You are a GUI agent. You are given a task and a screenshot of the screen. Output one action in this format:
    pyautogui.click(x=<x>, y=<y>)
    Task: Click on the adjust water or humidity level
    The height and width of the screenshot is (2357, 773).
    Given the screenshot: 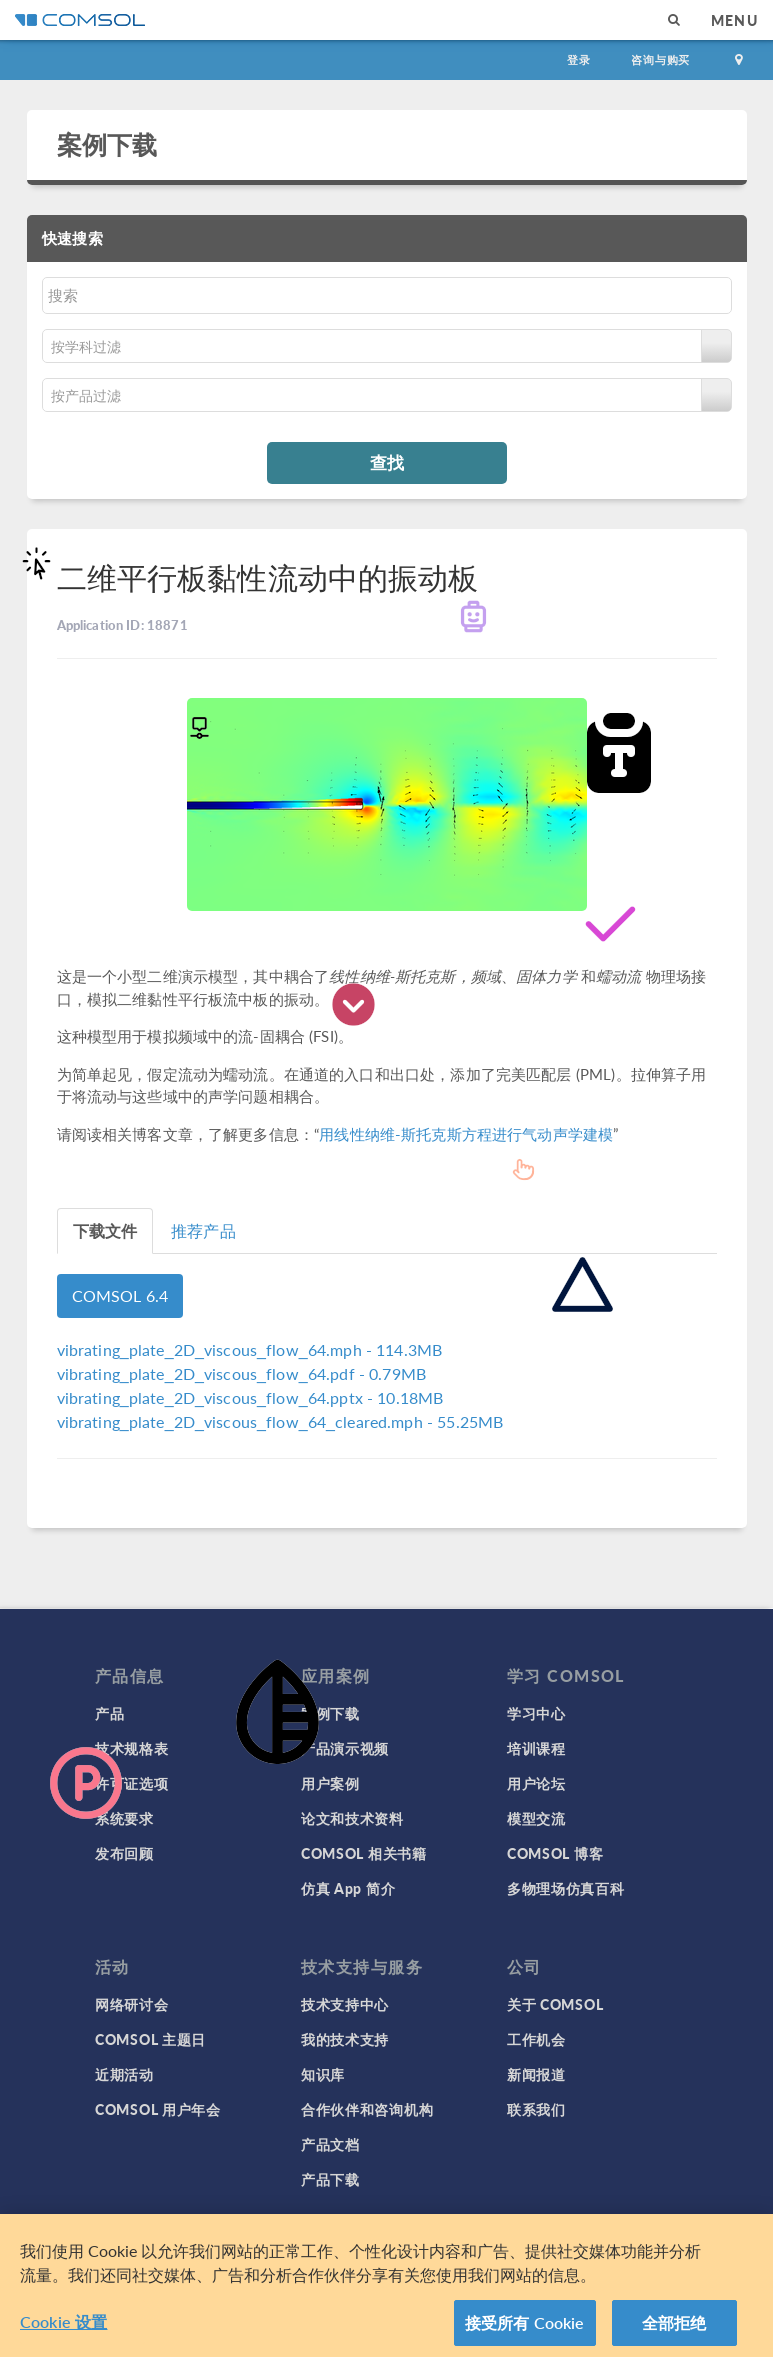 What is the action you would take?
    pyautogui.click(x=277, y=1715)
    